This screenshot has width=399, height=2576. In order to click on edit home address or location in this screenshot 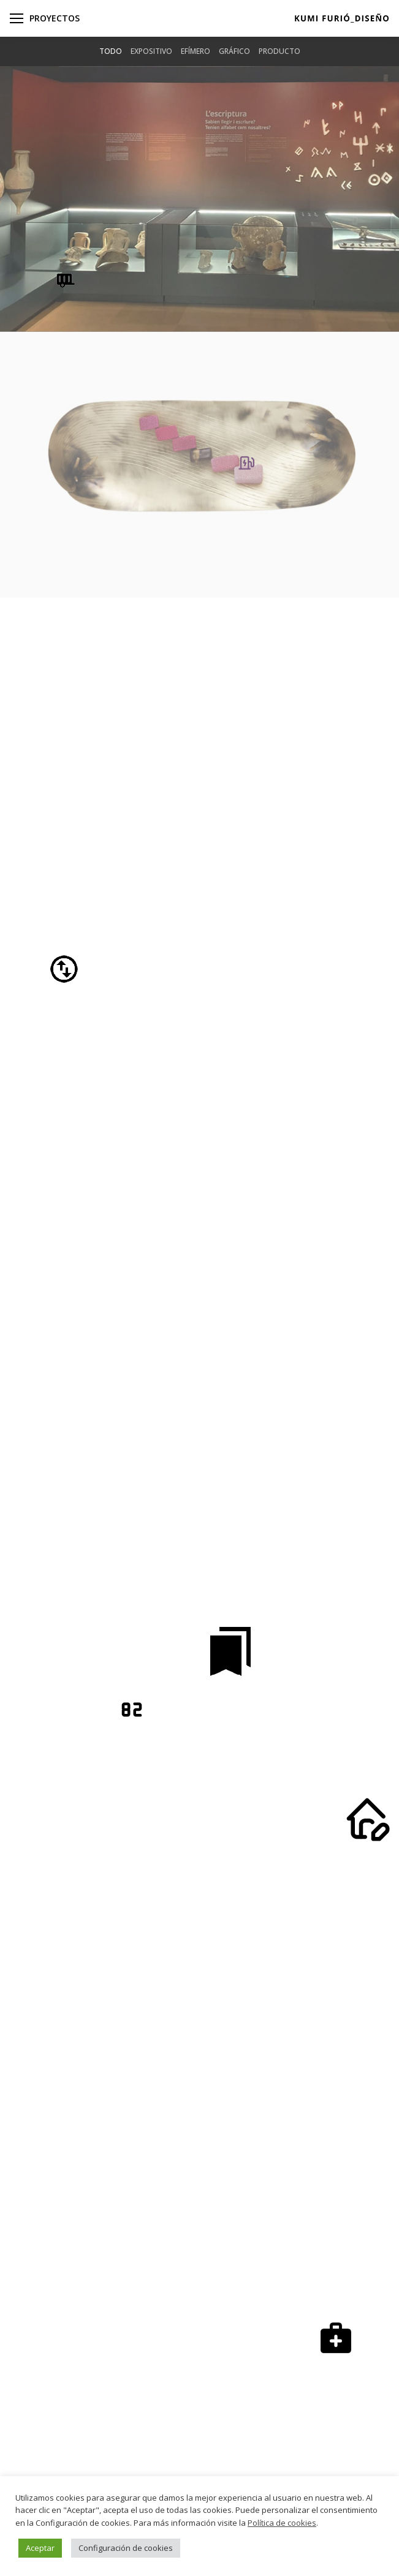, I will do `click(367, 1819)`.